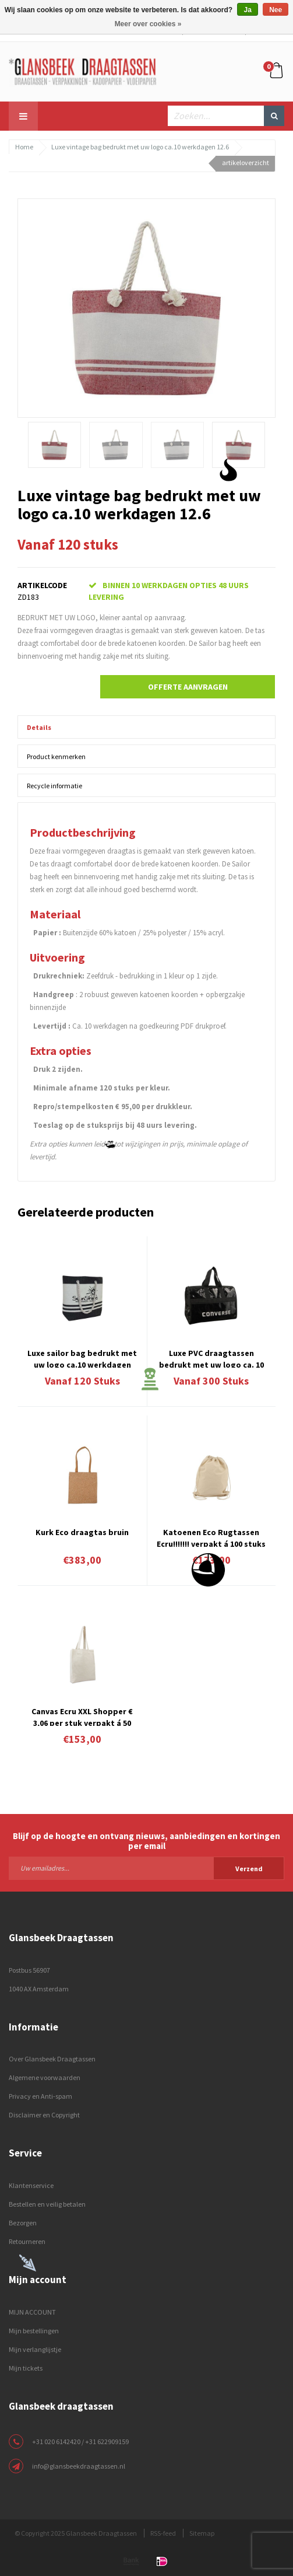  I want to click on ocean wildlife or marine life category, so click(110, 1144).